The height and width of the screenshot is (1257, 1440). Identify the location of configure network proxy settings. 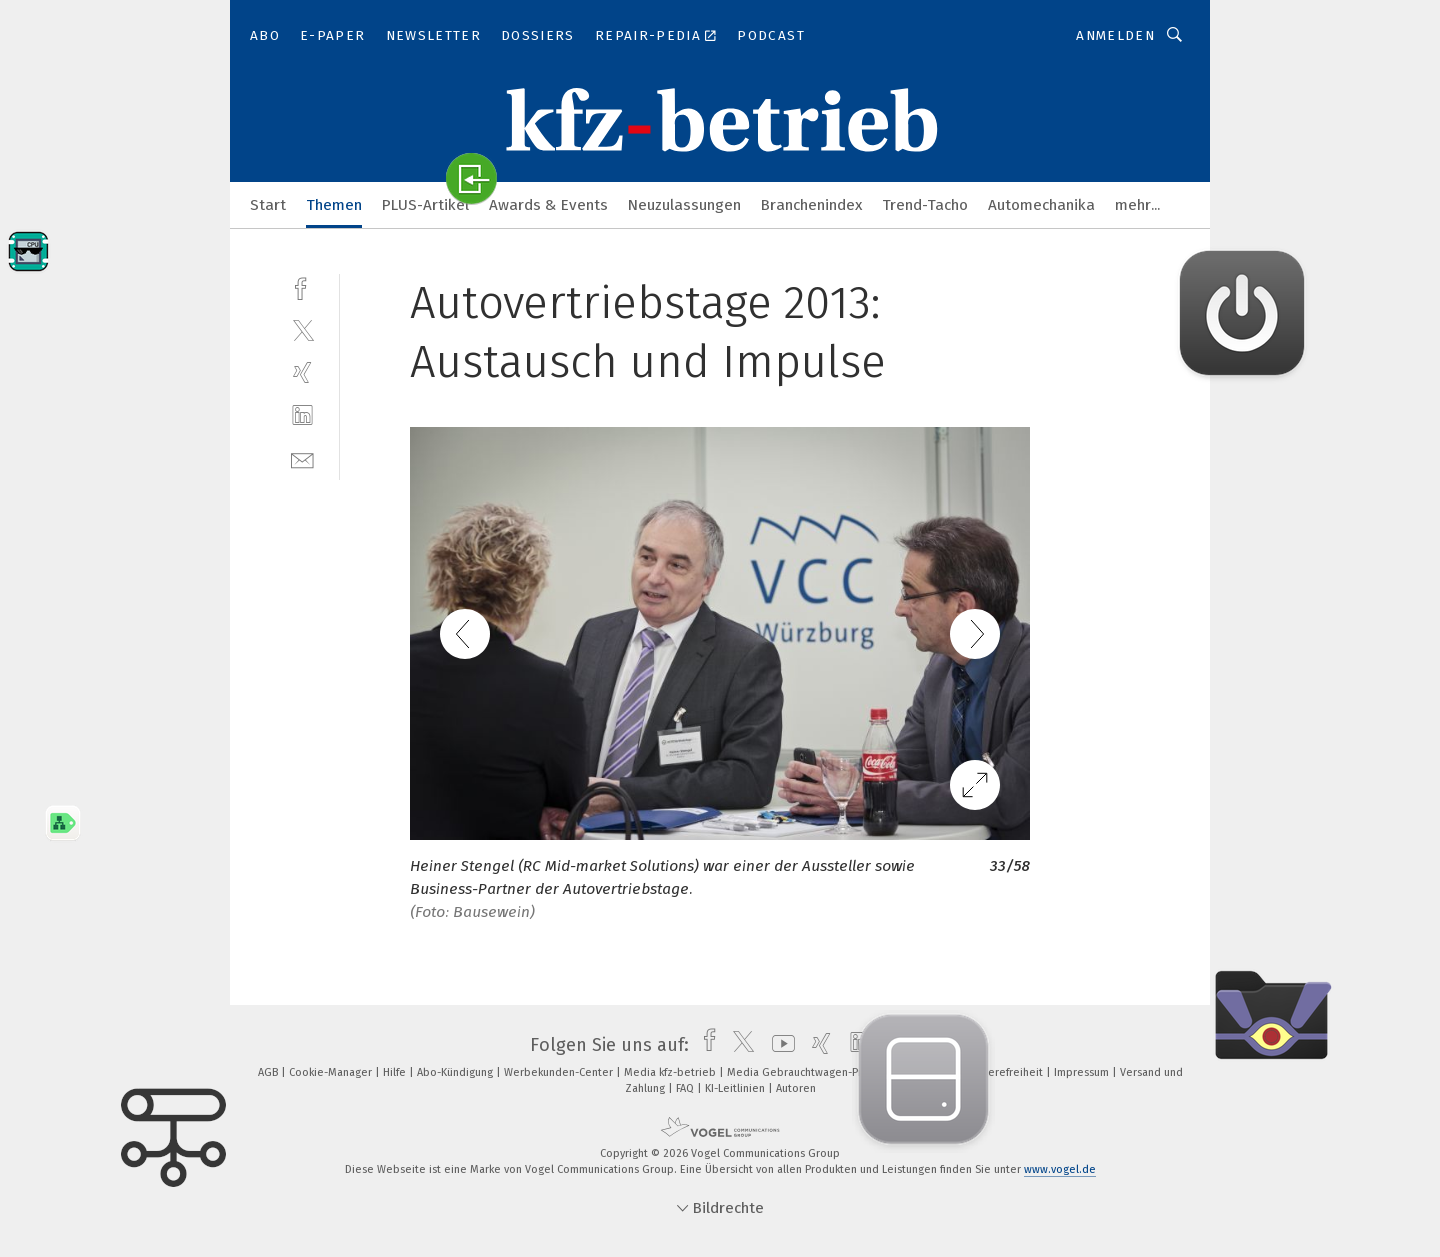
(173, 1134).